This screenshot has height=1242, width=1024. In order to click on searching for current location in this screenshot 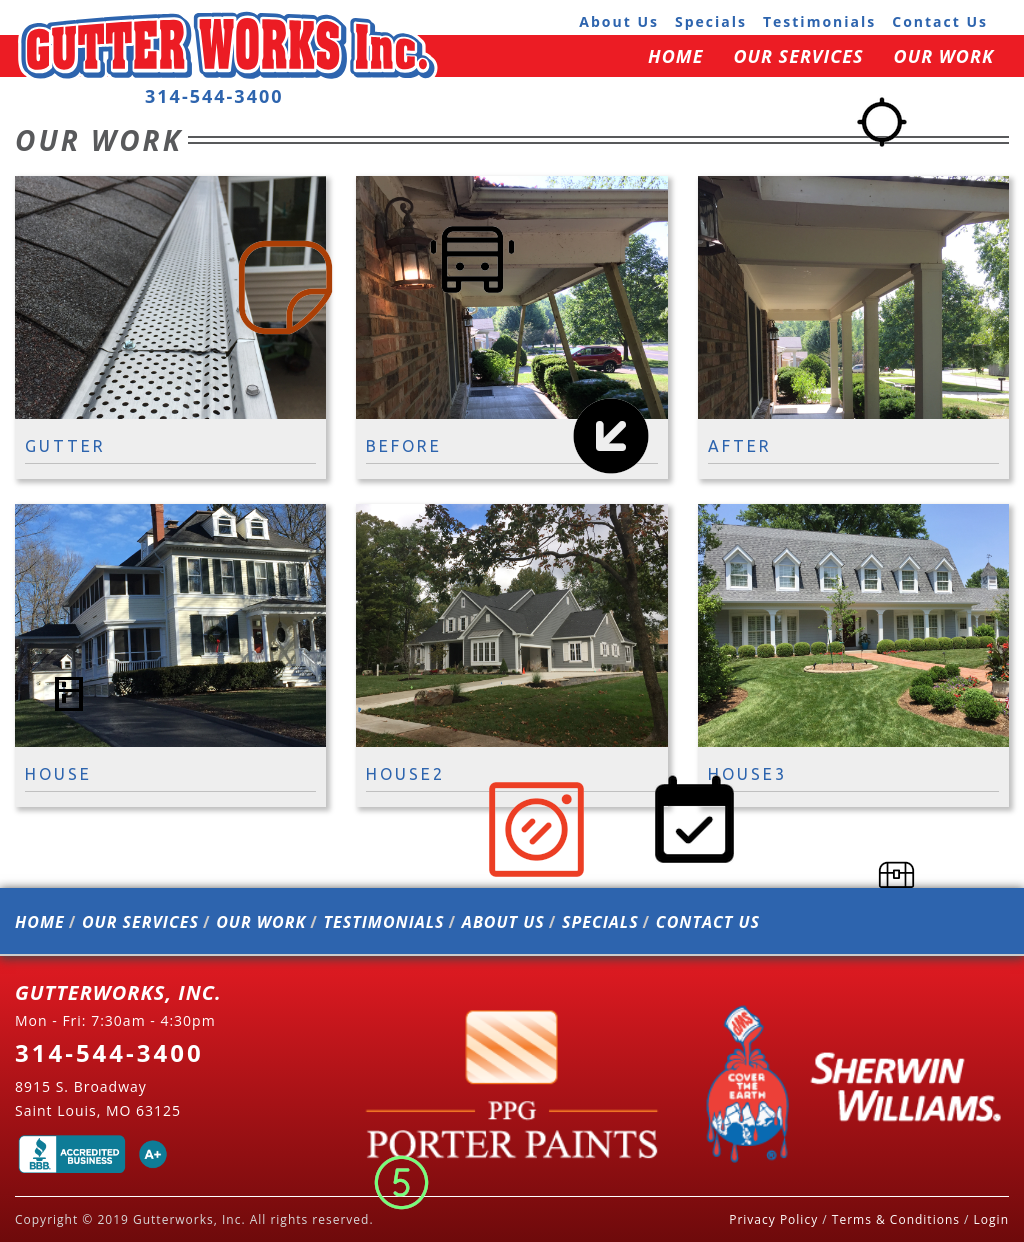, I will do `click(882, 122)`.